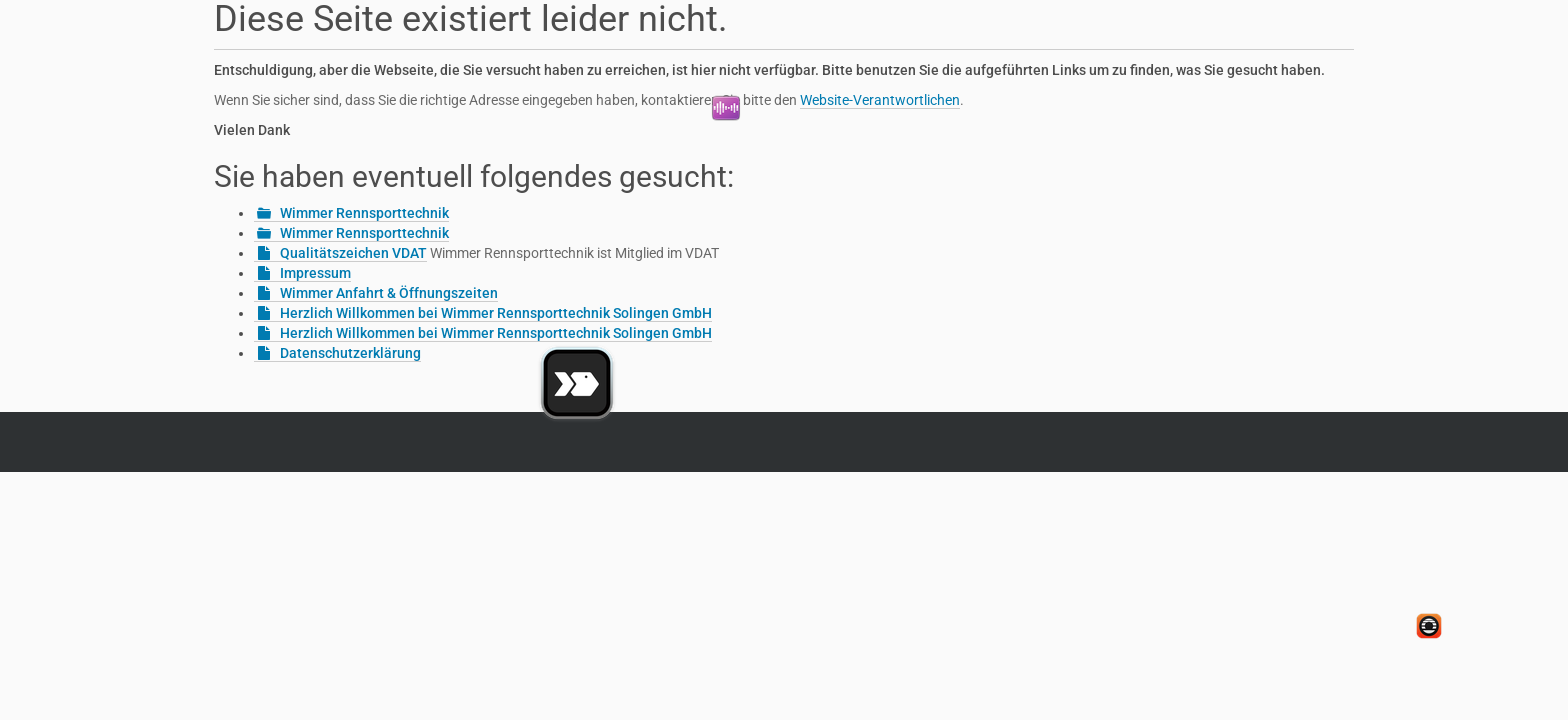  What do you see at coordinates (726, 108) in the screenshot?
I see `open the audio recorder app` at bounding box center [726, 108].